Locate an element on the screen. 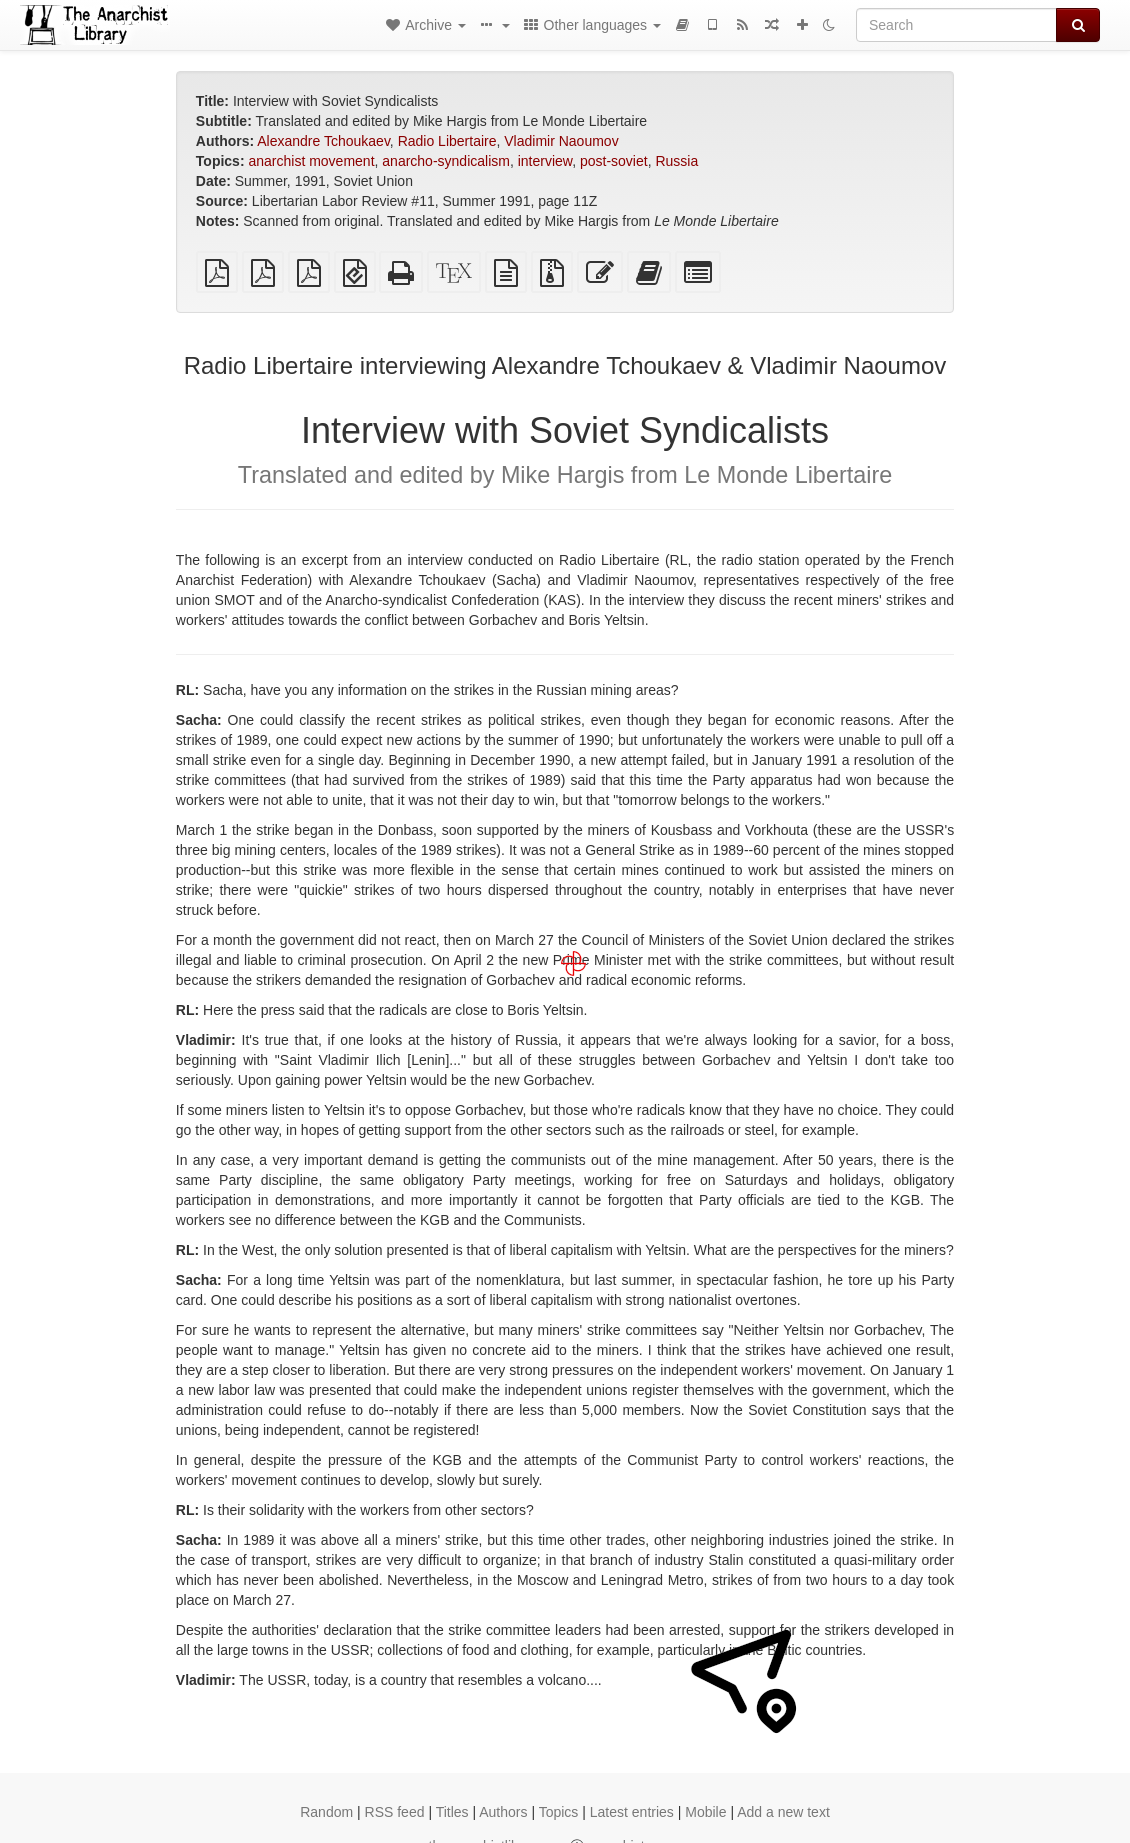 The width and height of the screenshot is (1130, 1843). open google photos app is located at coordinates (573, 963).